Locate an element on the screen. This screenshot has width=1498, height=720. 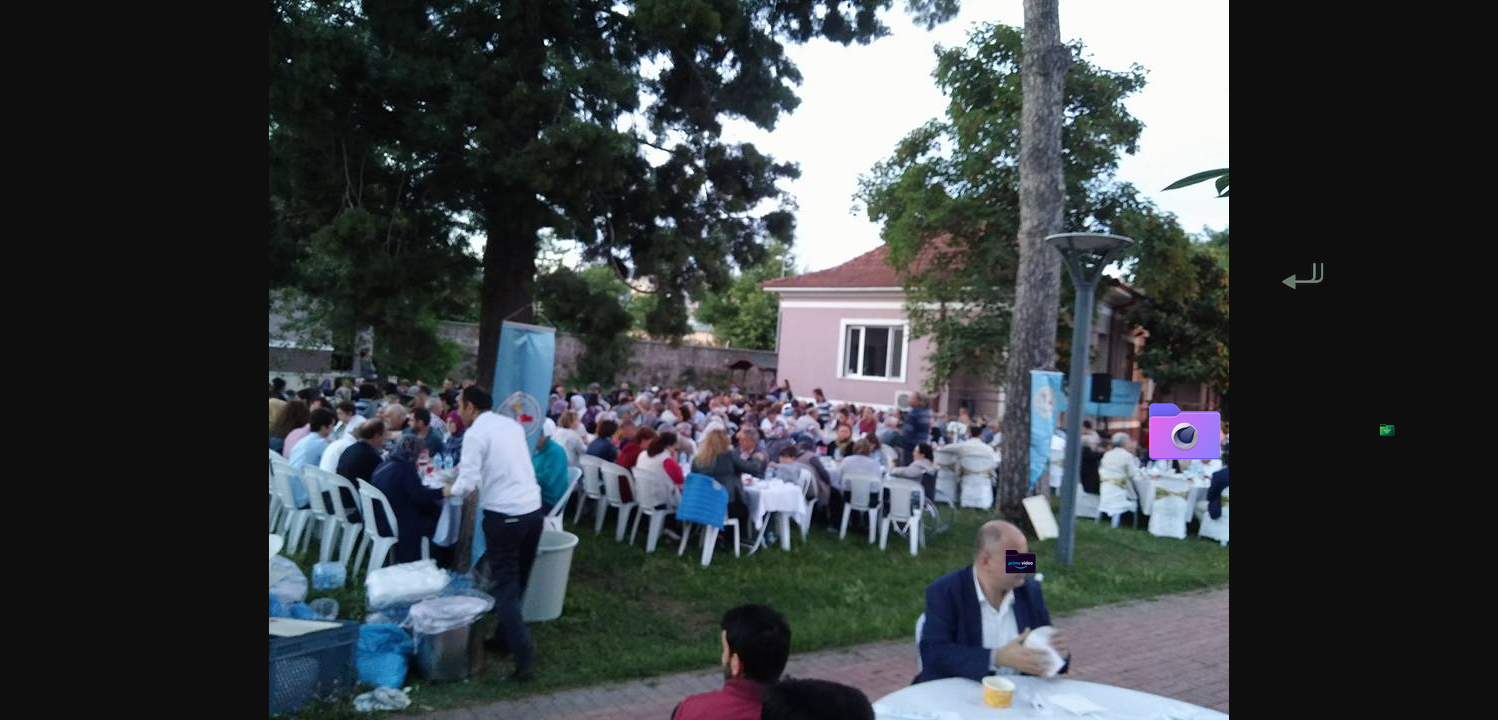
reply to all recipients in an email thread is located at coordinates (1302, 273).